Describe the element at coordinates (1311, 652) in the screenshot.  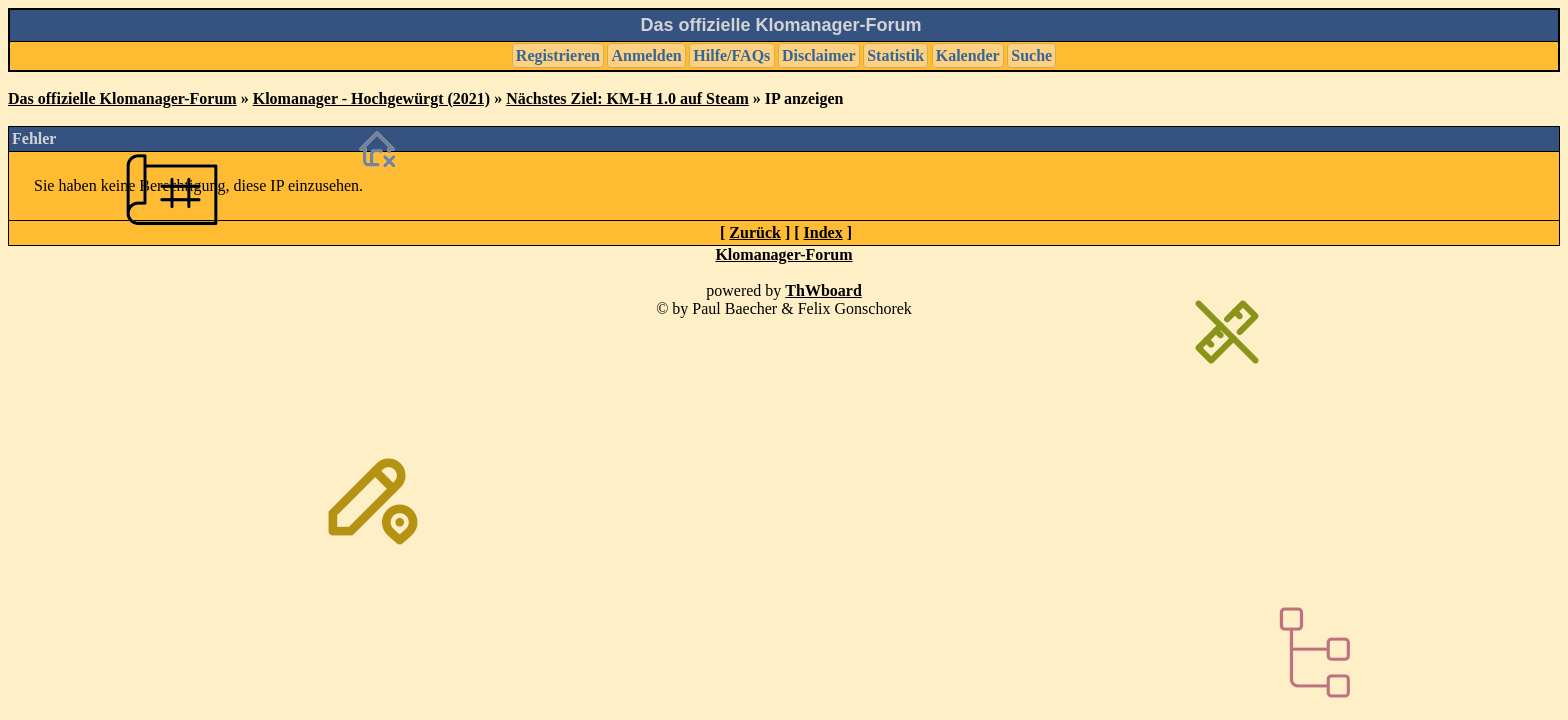
I see `view hierarchical folder structure` at that location.